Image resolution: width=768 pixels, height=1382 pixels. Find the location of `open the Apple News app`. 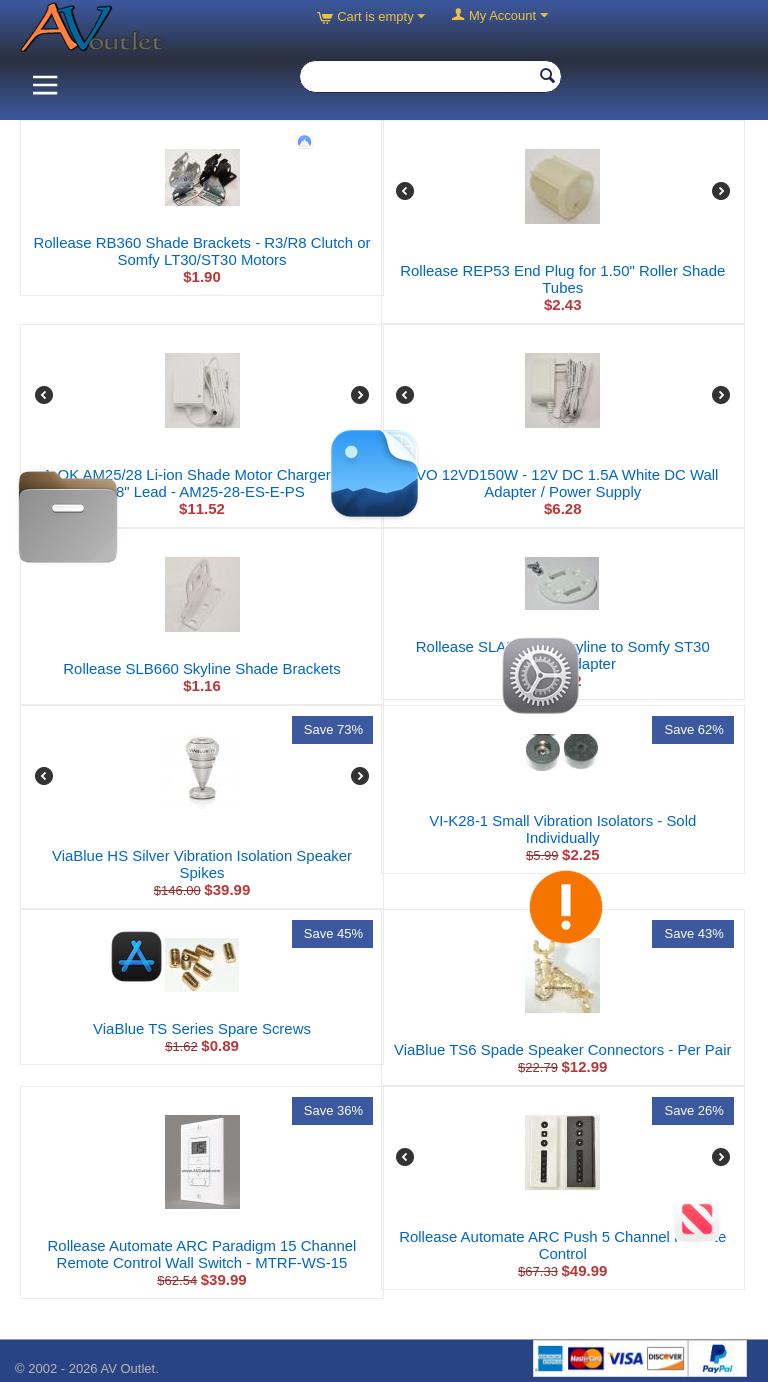

open the Apple News app is located at coordinates (697, 1219).